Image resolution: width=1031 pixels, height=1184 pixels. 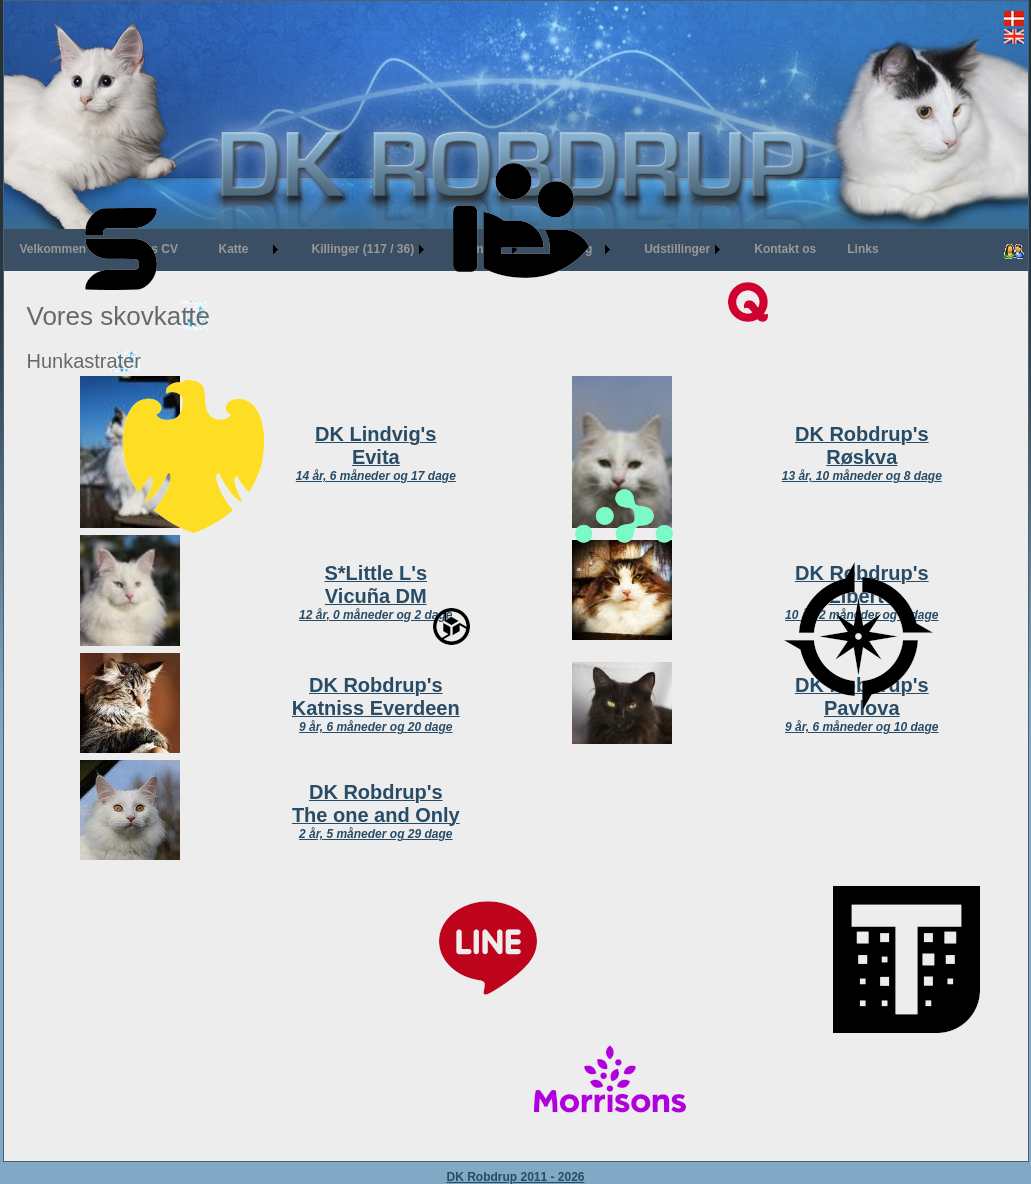 What do you see at coordinates (451, 626) in the screenshot?
I see `google container-optimized os logo` at bounding box center [451, 626].